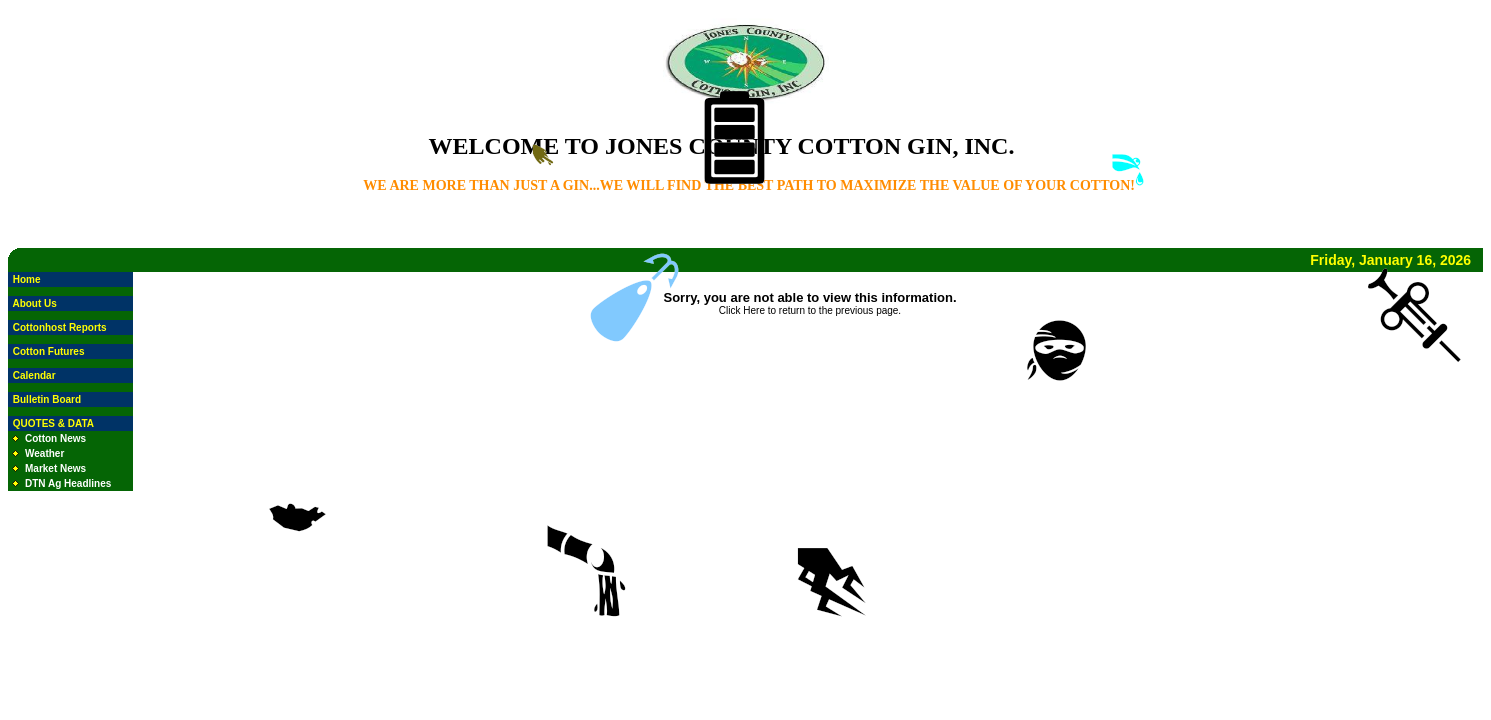  I want to click on select ninja character class, so click(1056, 350).